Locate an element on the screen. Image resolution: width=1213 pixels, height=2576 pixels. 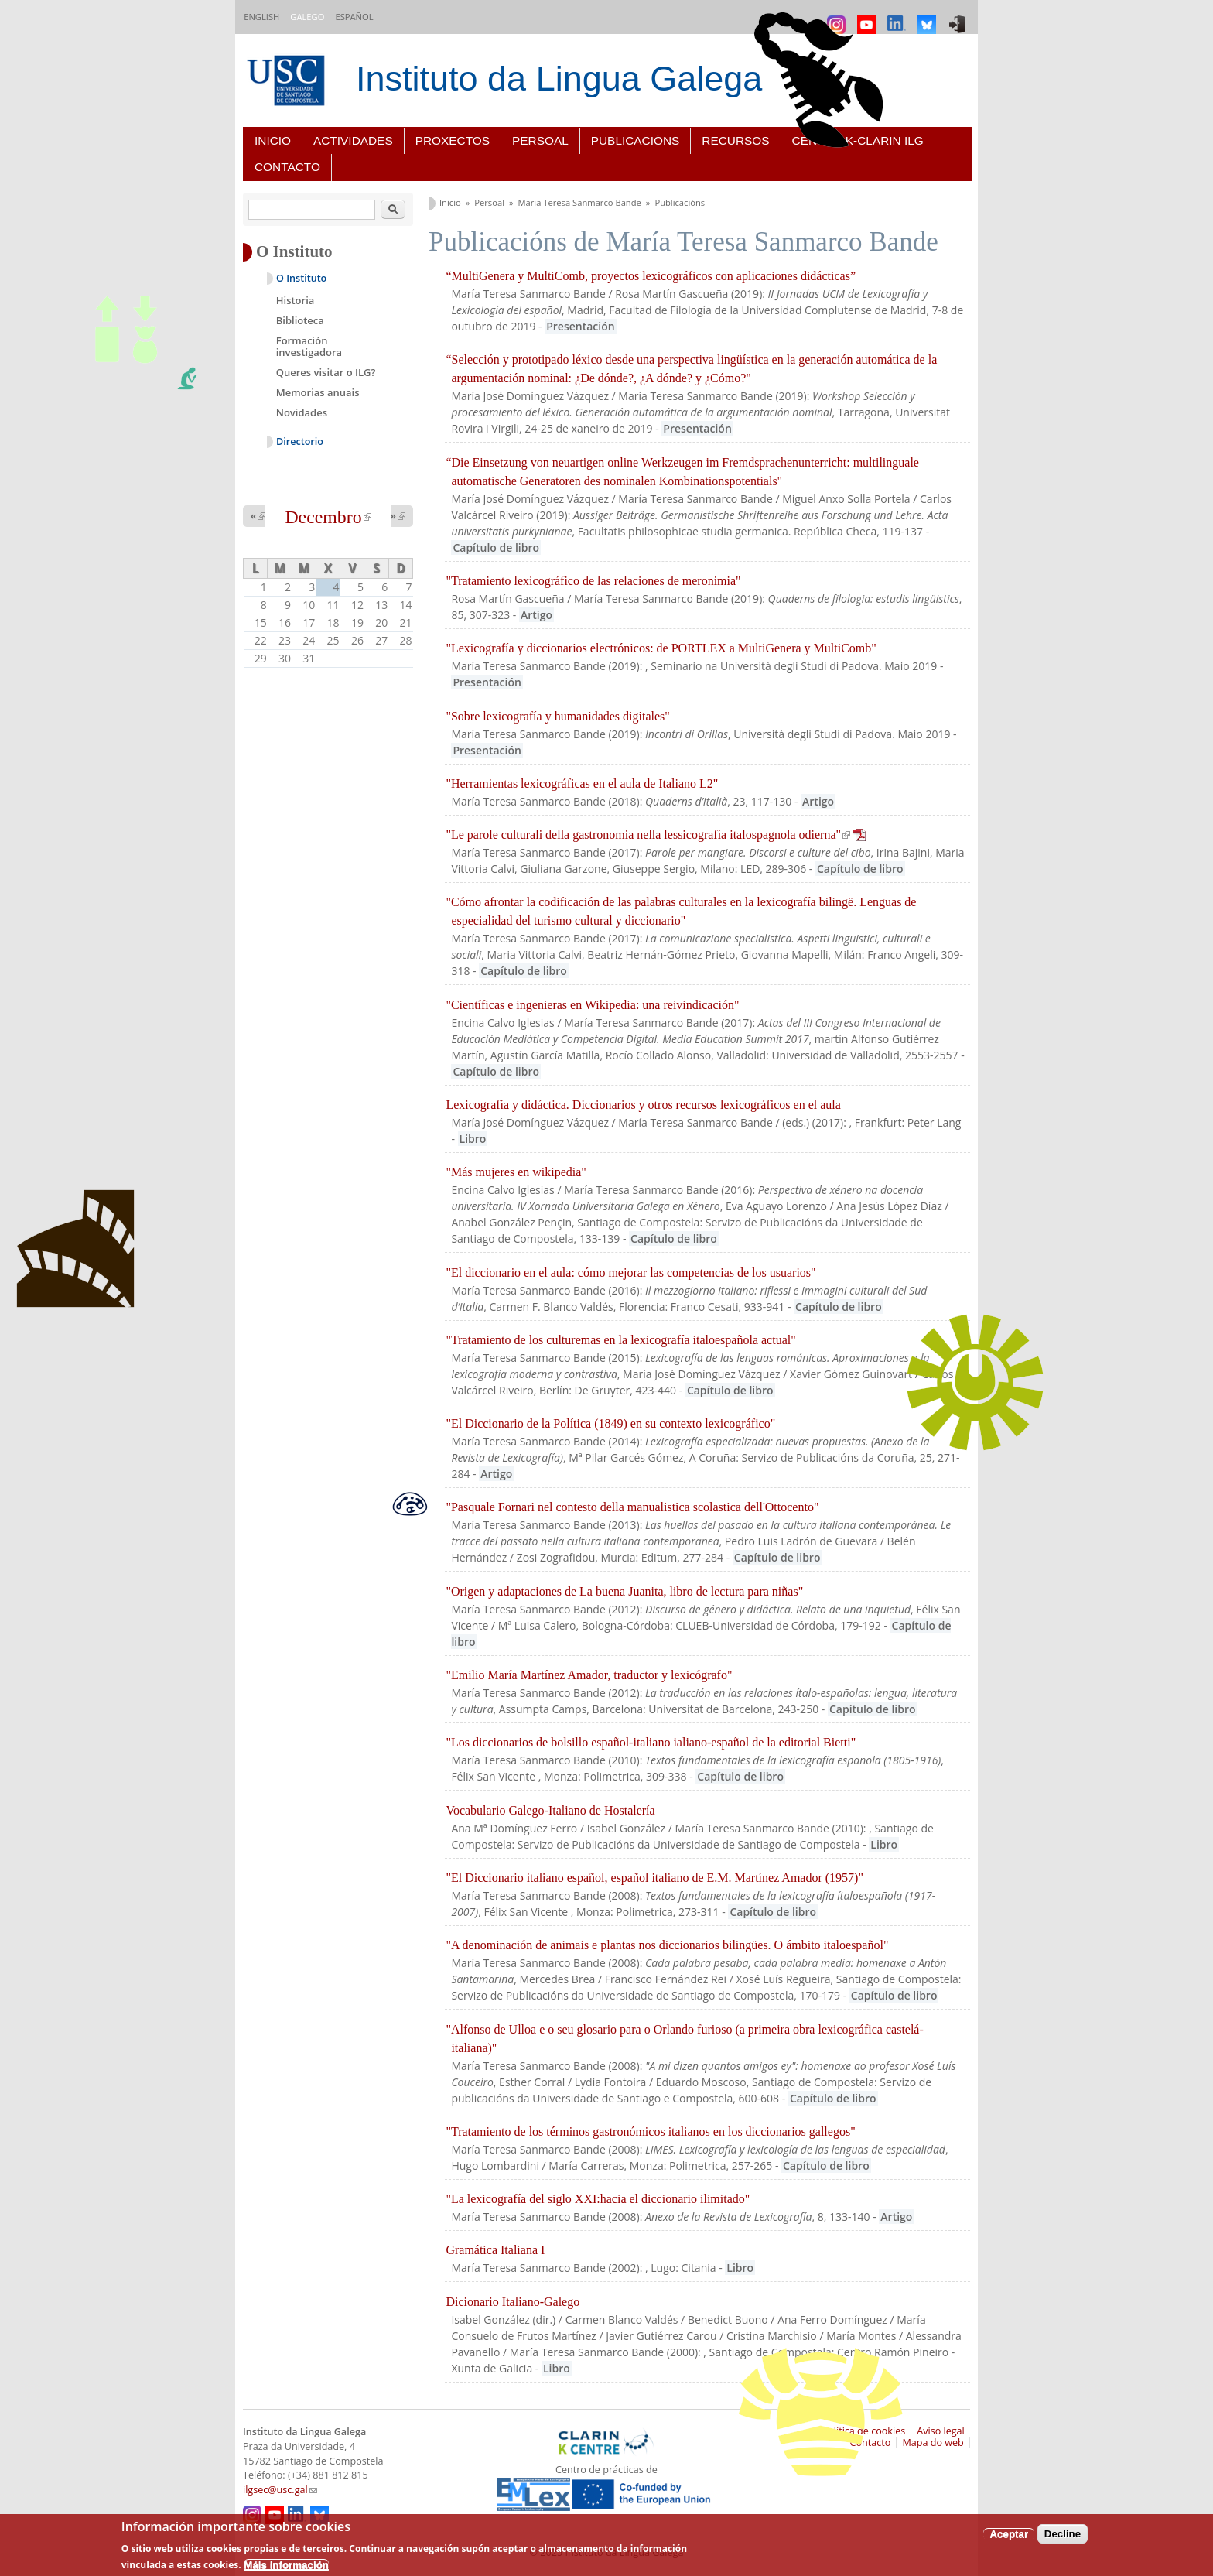
sell or trade a card from your inventory is located at coordinates (126, 329).